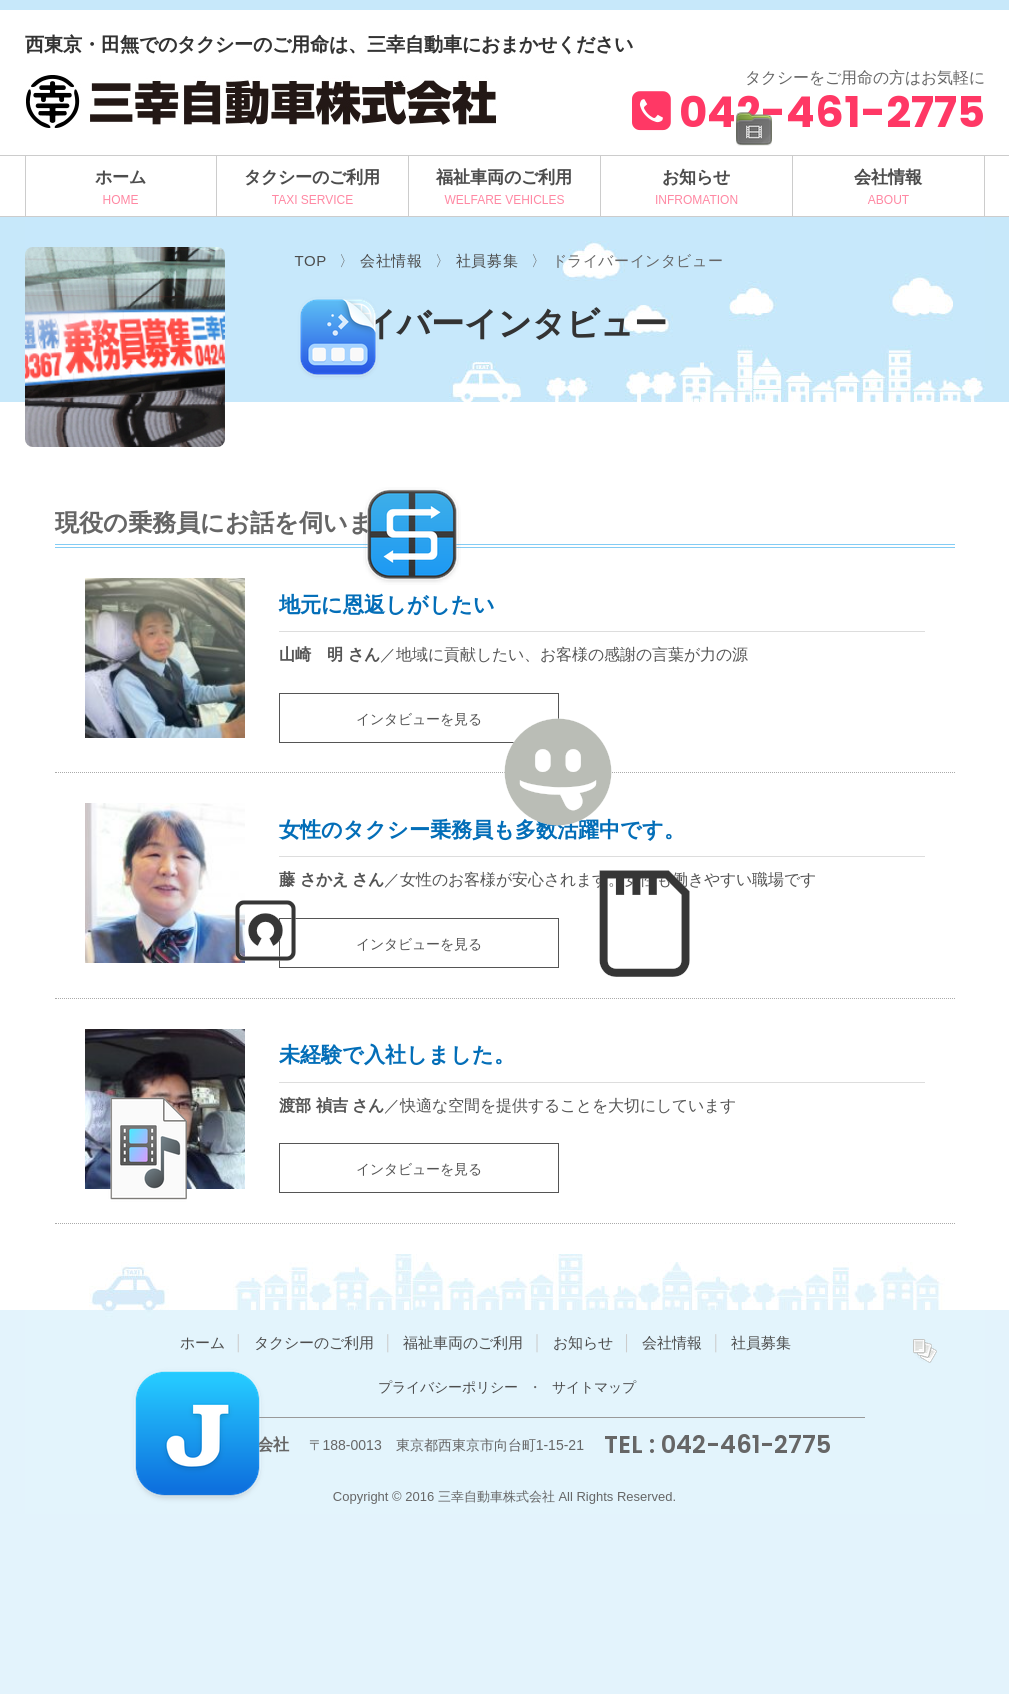 The image size is (1009, 1695). I want to click on emoji reaction showing playful or teasing mood, so click(558, 772).